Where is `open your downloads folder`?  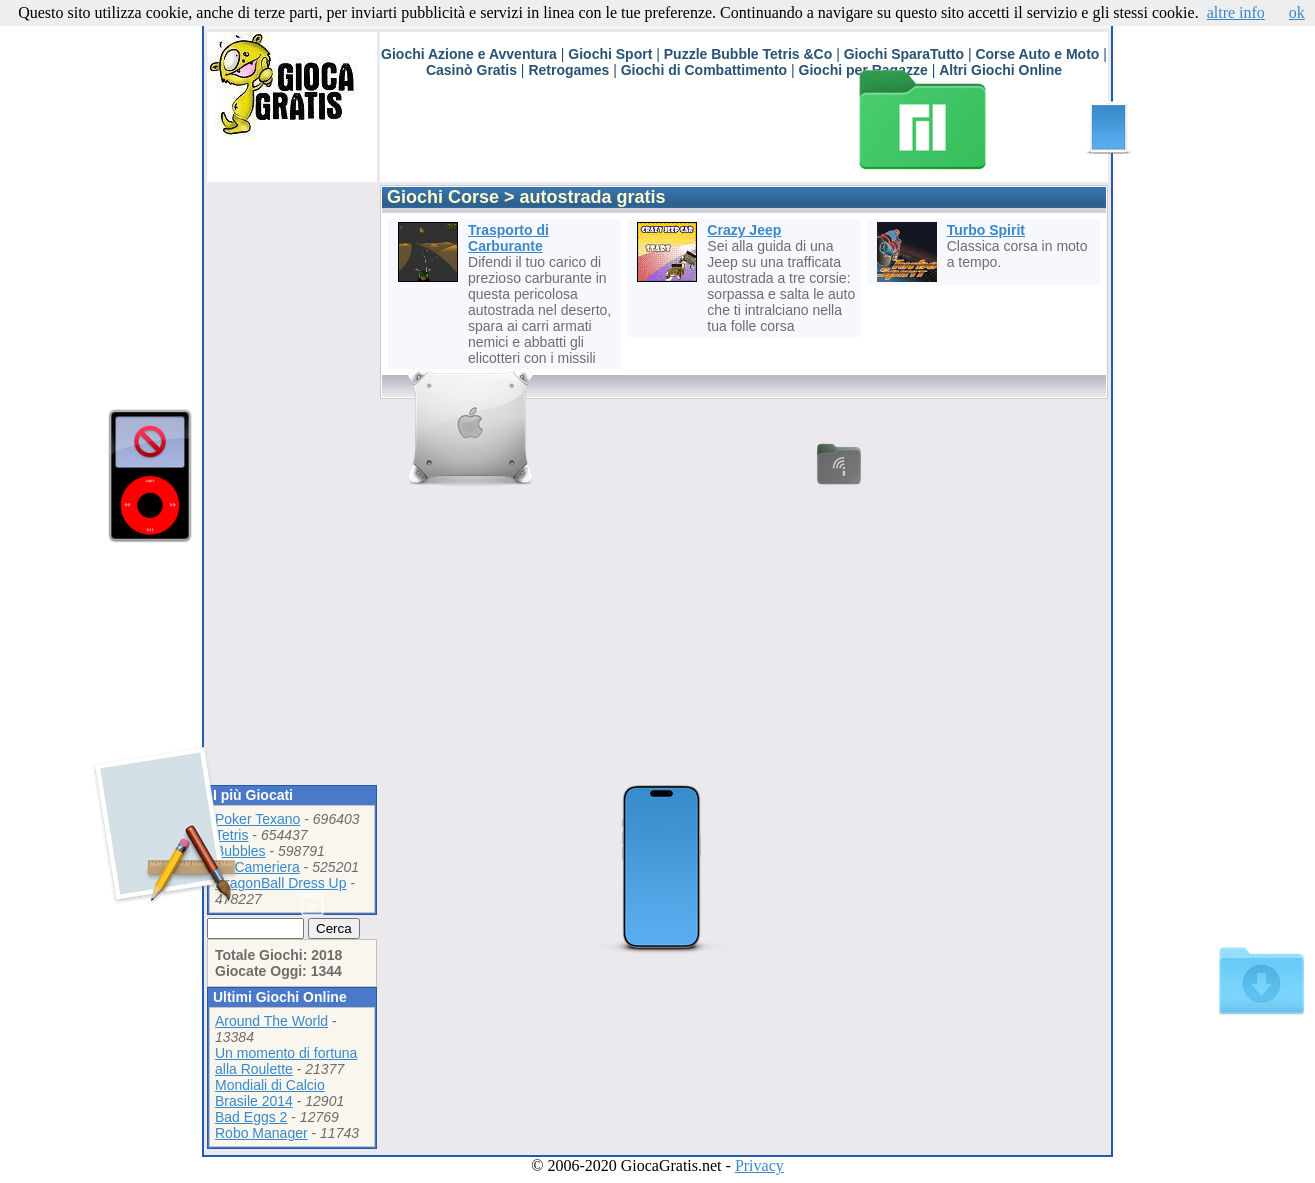
open your downloads folder is located at coordinates (1261, 980).